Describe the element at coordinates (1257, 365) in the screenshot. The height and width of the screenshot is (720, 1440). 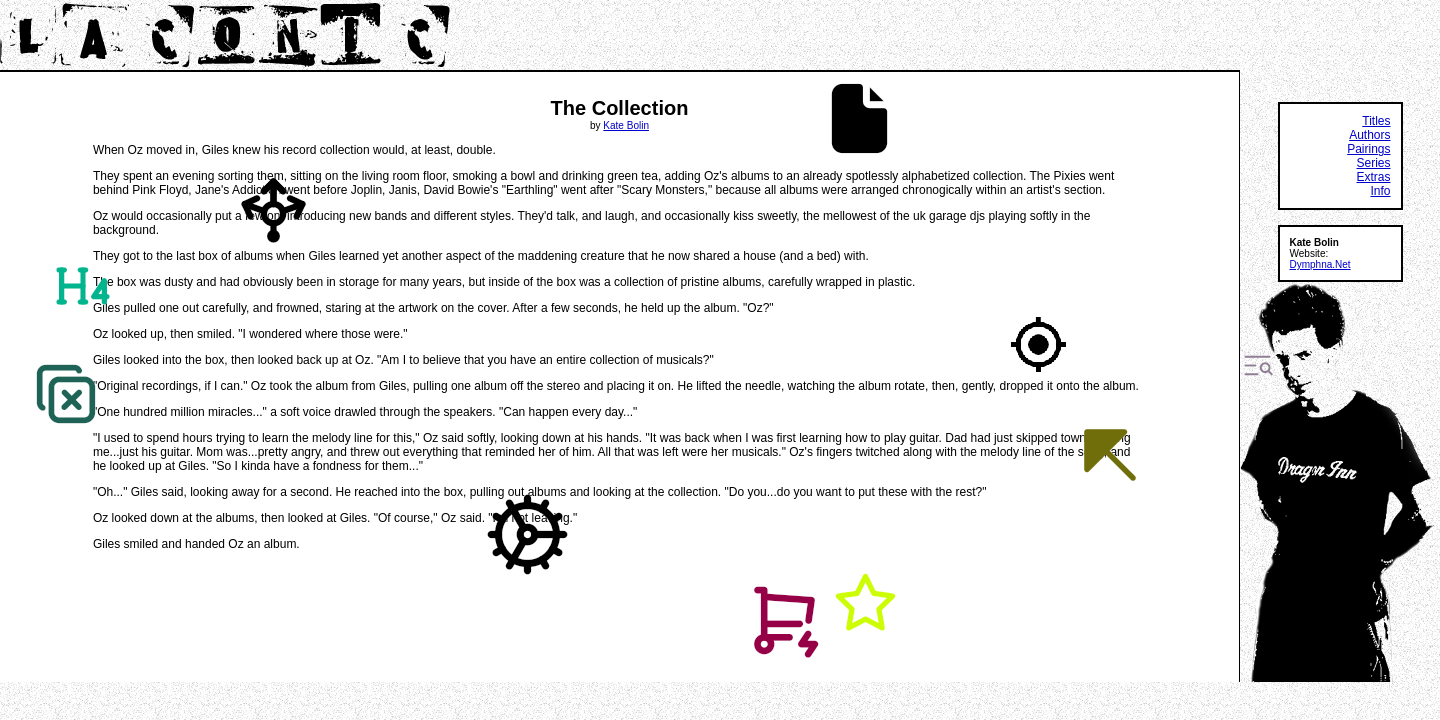
I see `search within a list or document` at that location.